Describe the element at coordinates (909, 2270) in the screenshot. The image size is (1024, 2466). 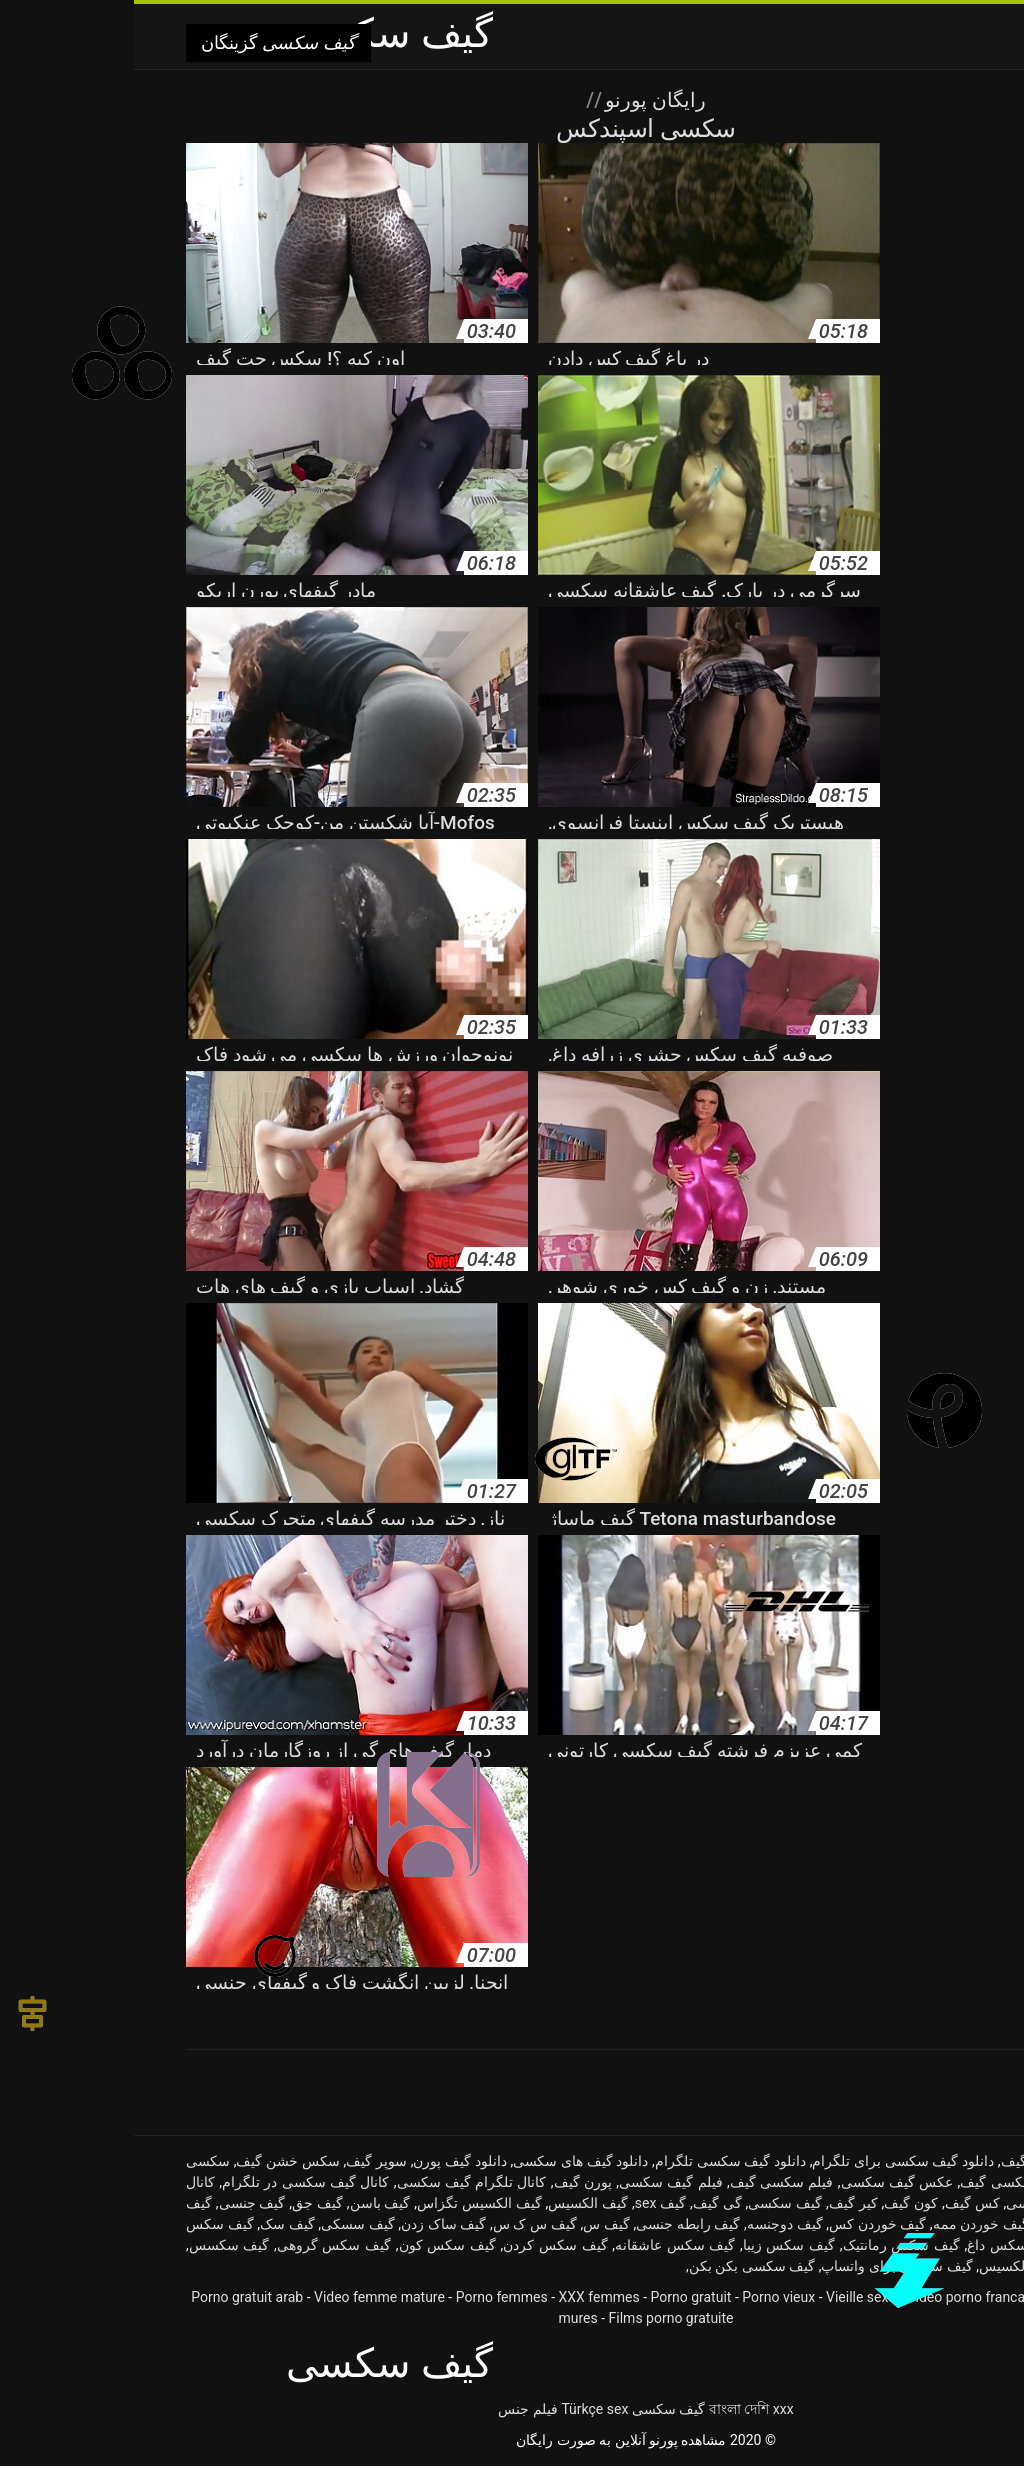
I see `rolldown bundler logo` at that location.